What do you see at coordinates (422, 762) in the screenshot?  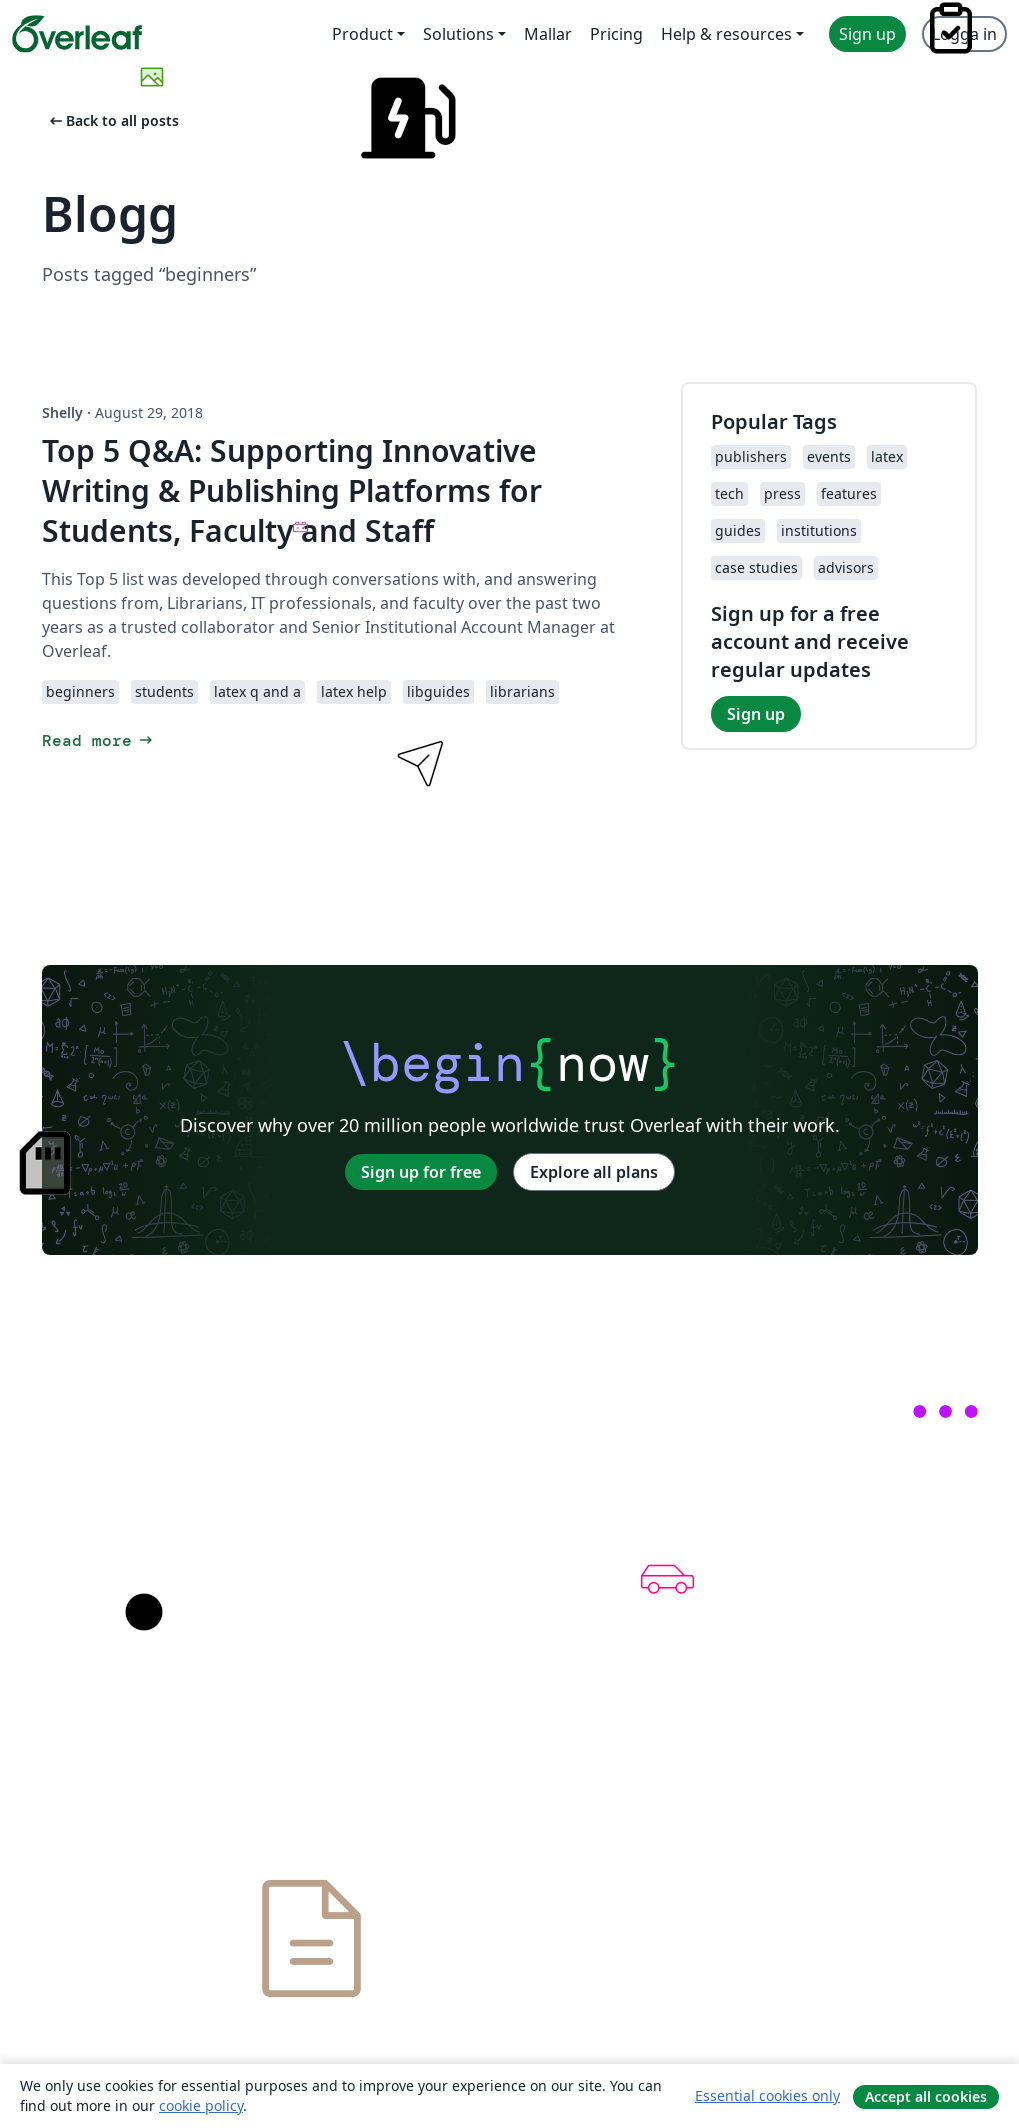 I see `send a message` at bounding box center [422, 762].